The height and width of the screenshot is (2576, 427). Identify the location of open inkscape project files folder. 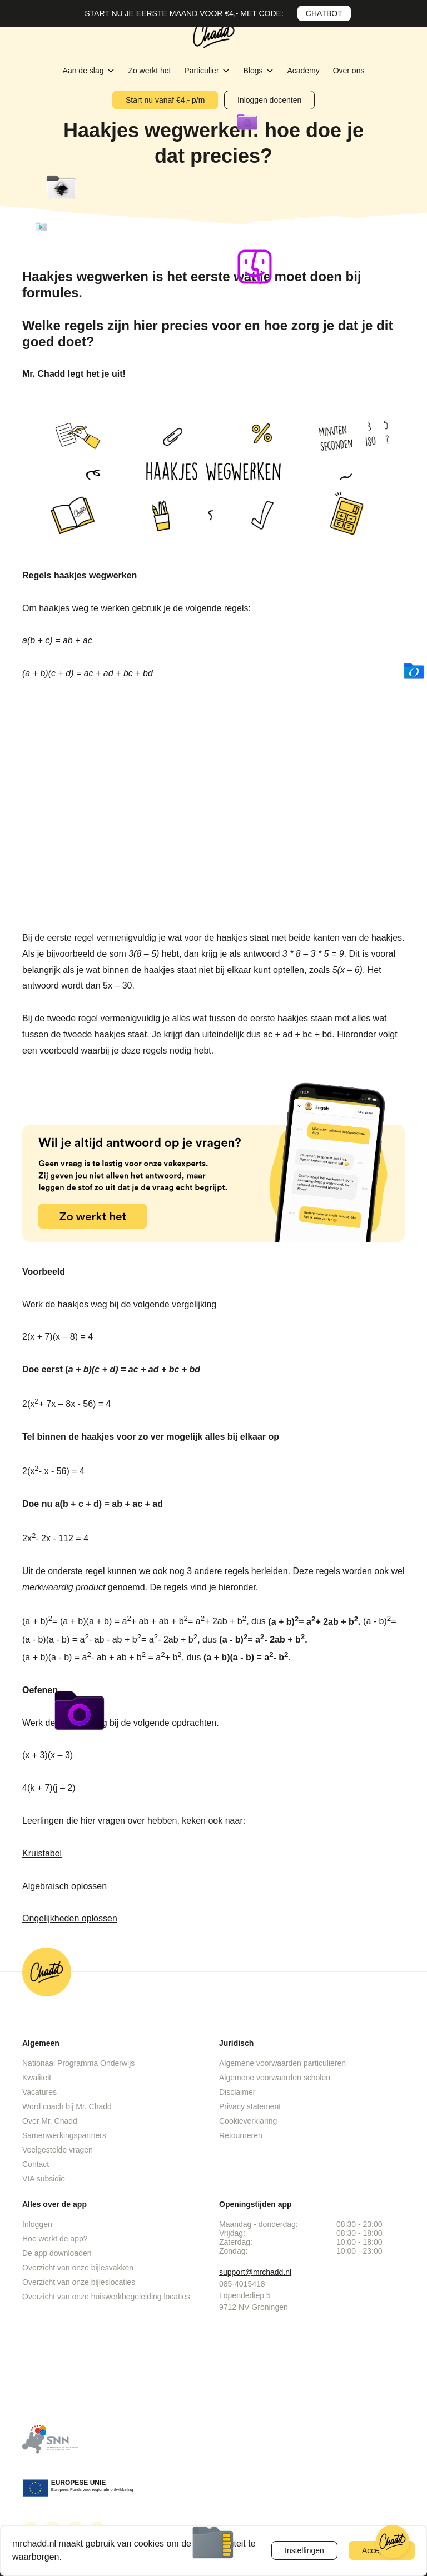
(61, 188).